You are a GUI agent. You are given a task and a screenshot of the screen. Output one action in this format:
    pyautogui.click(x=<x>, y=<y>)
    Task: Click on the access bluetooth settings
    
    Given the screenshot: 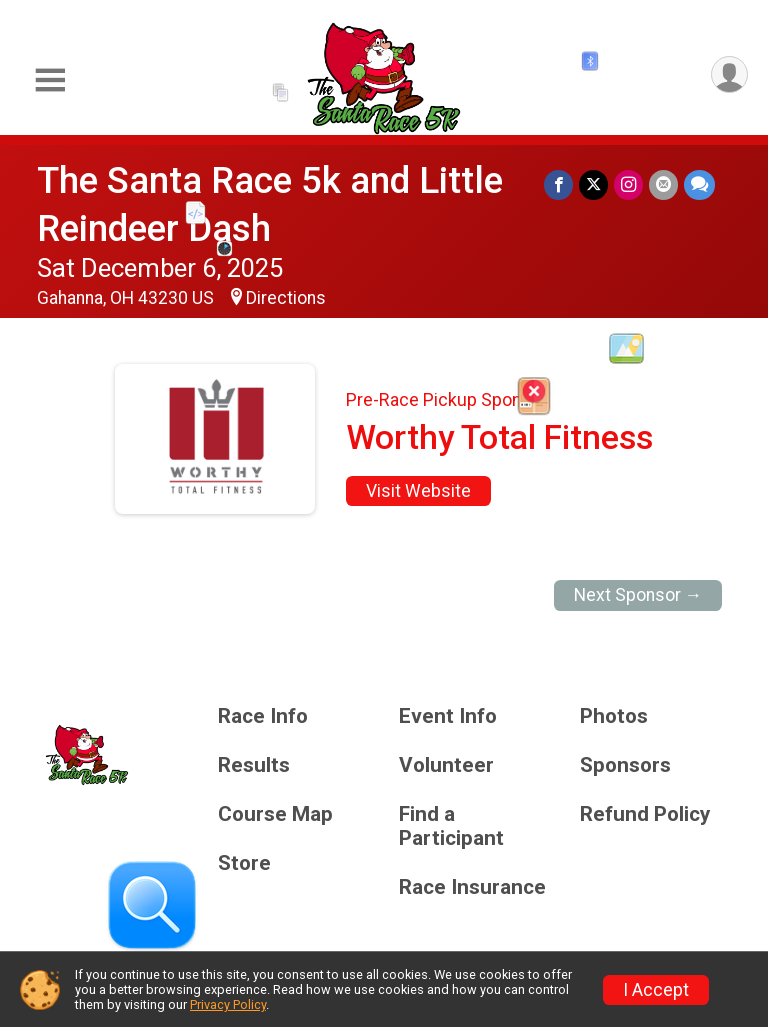 What is the action you would take?
    pyautogui.click(x=590, y=61)
    